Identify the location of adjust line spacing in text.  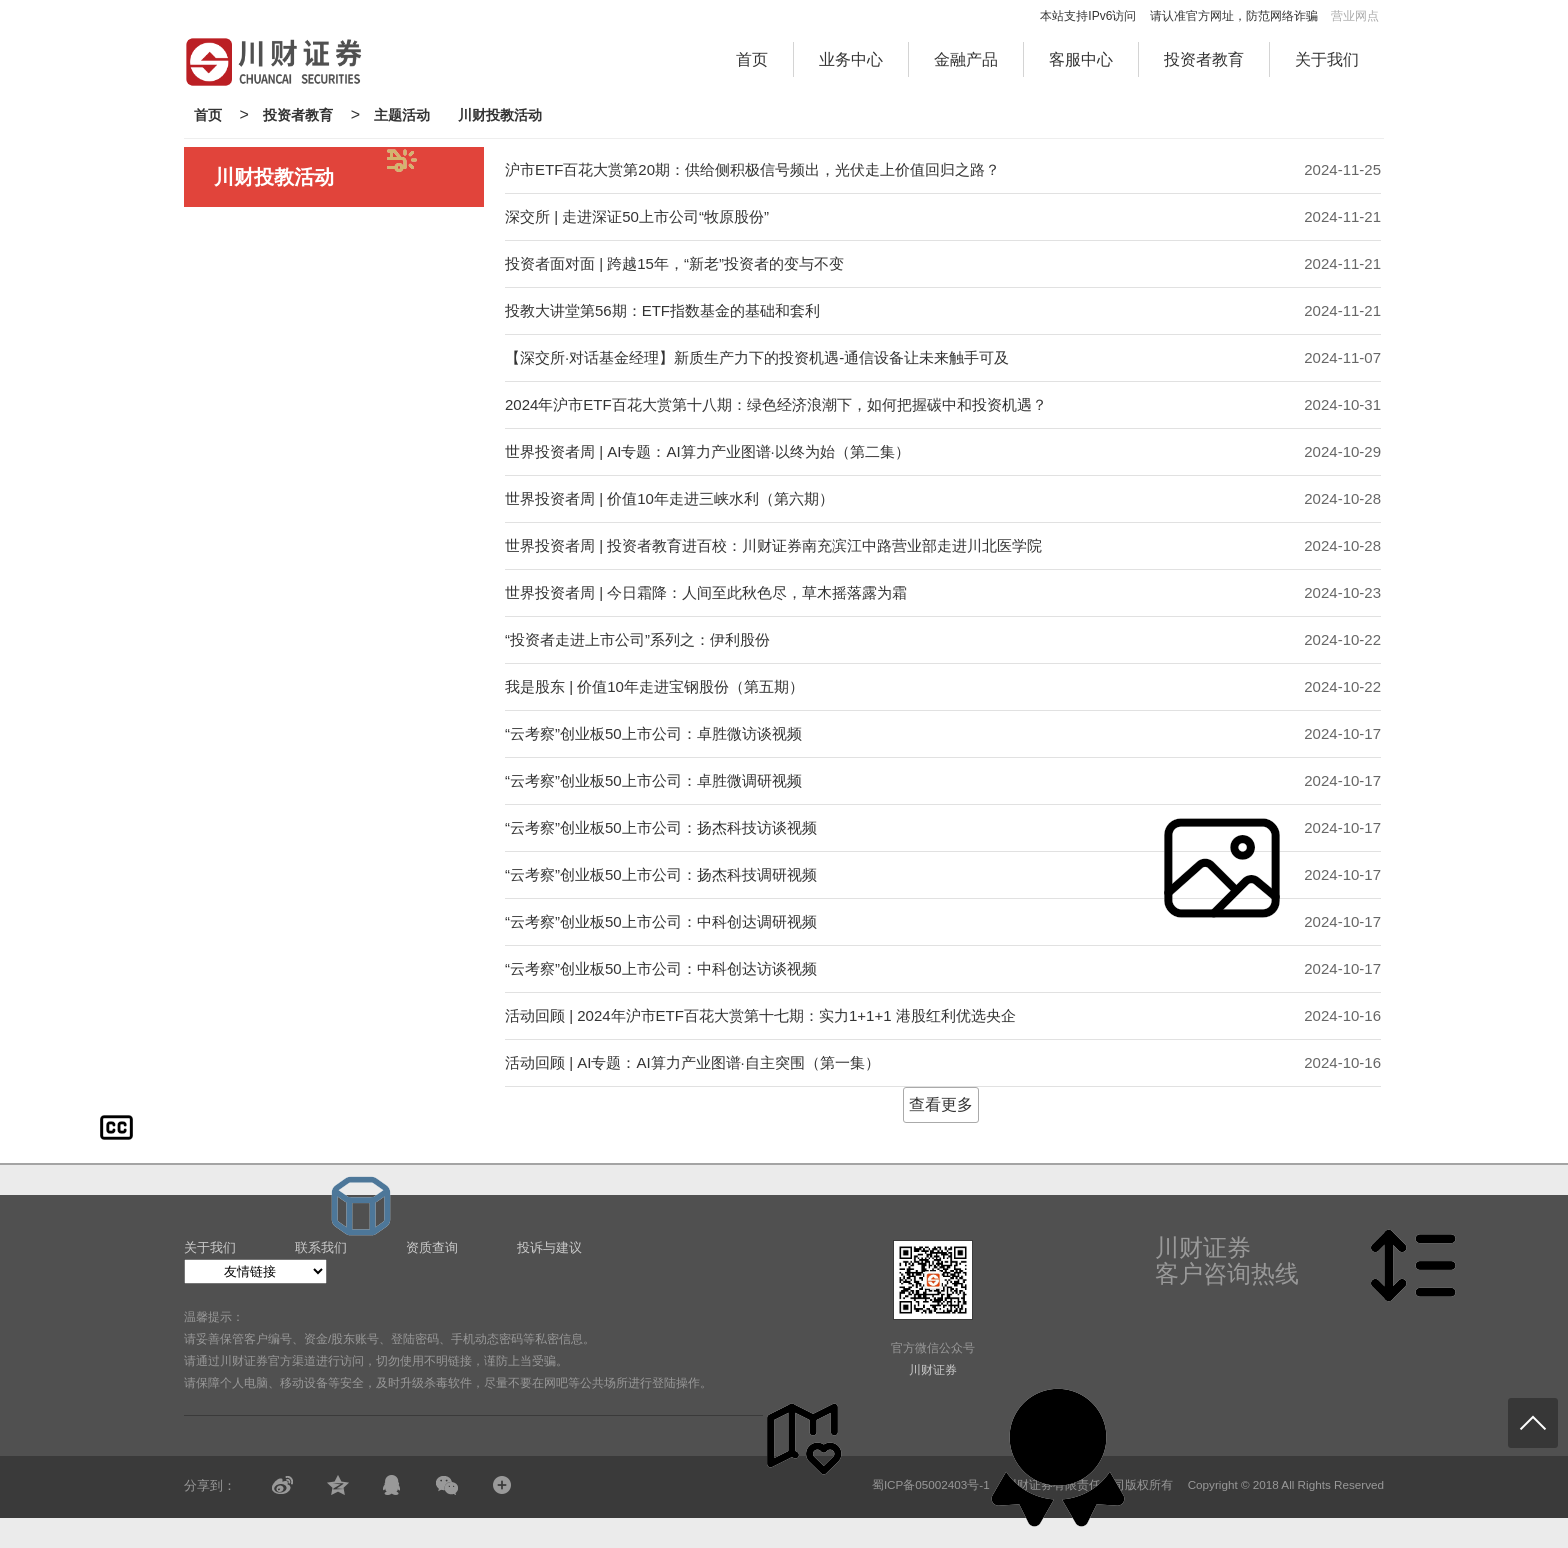
(1415, 1265).